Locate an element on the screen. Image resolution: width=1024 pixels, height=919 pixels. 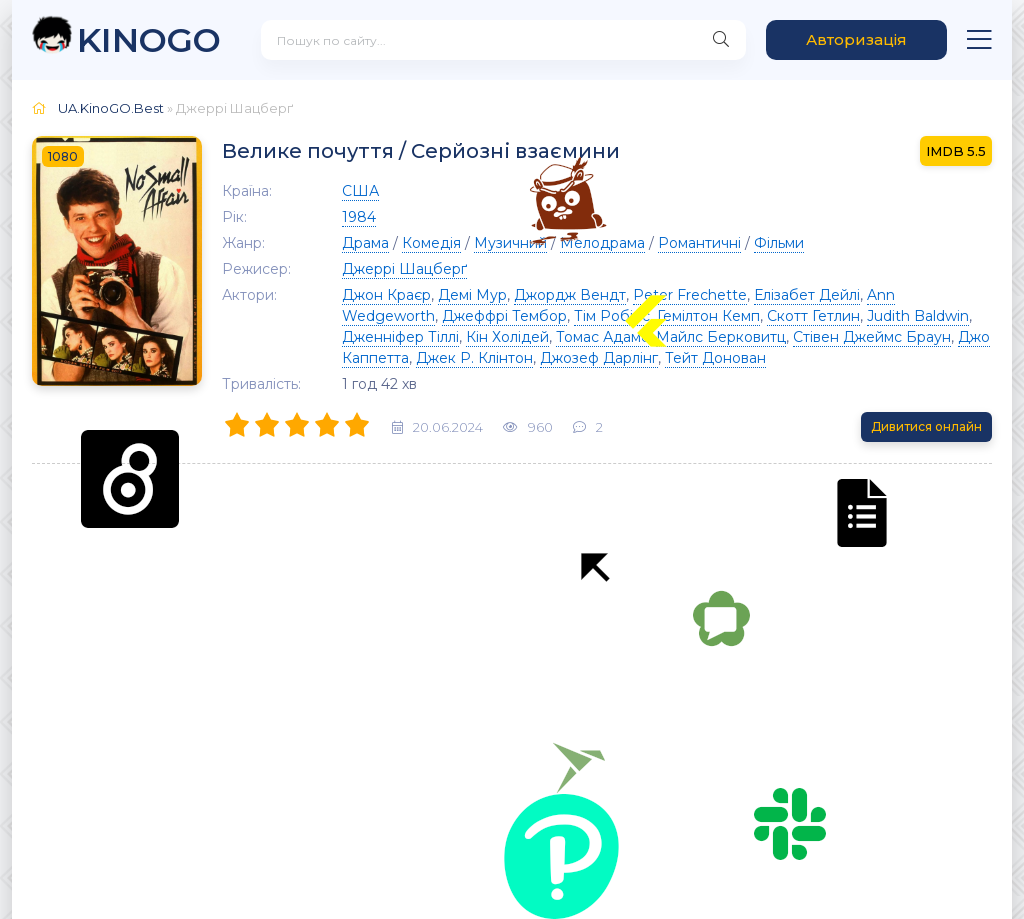
pearson education platform logo is located at coordinates (561, 856).